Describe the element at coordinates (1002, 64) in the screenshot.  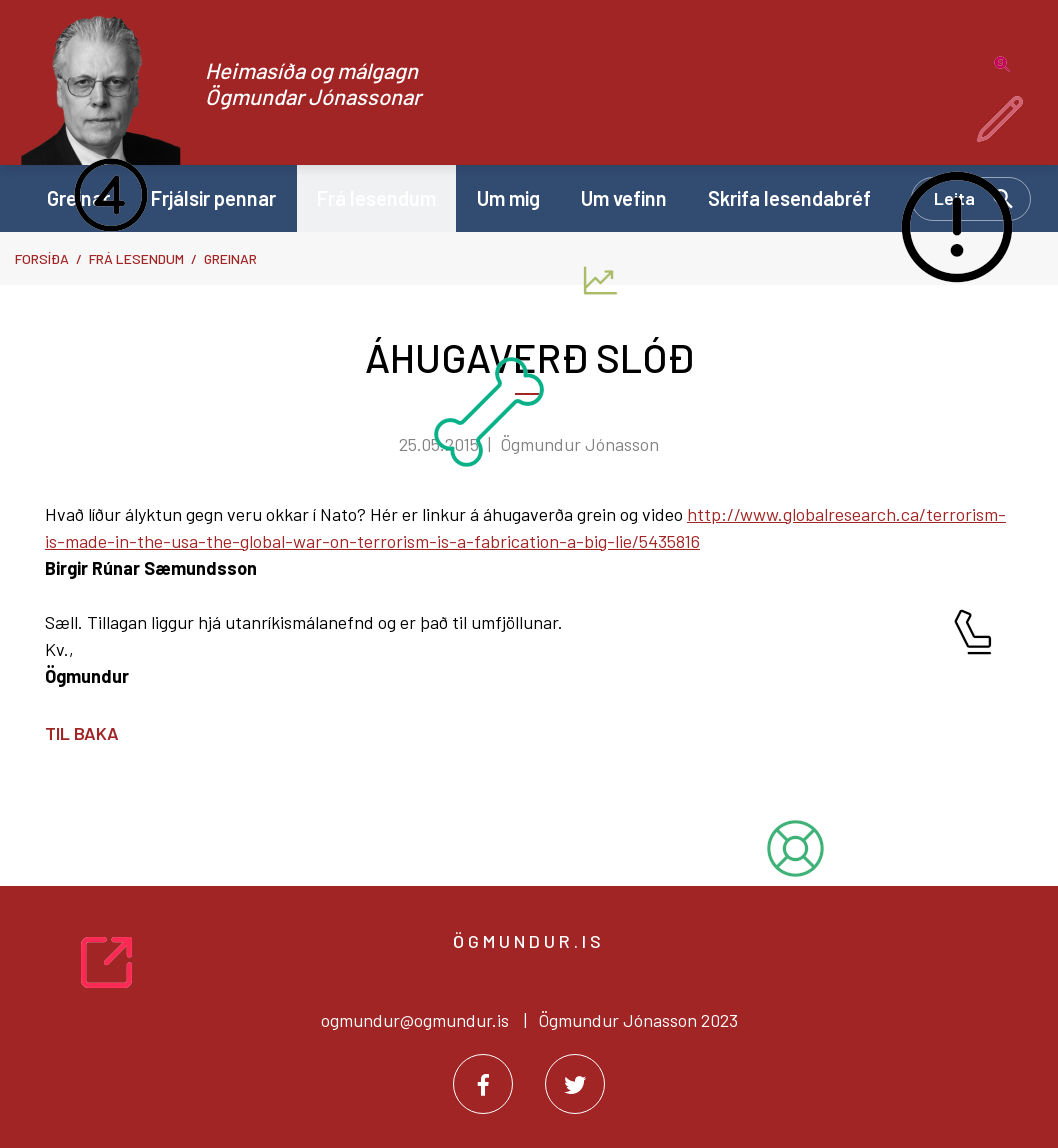
I see `search for pricing or financial information` at that location.